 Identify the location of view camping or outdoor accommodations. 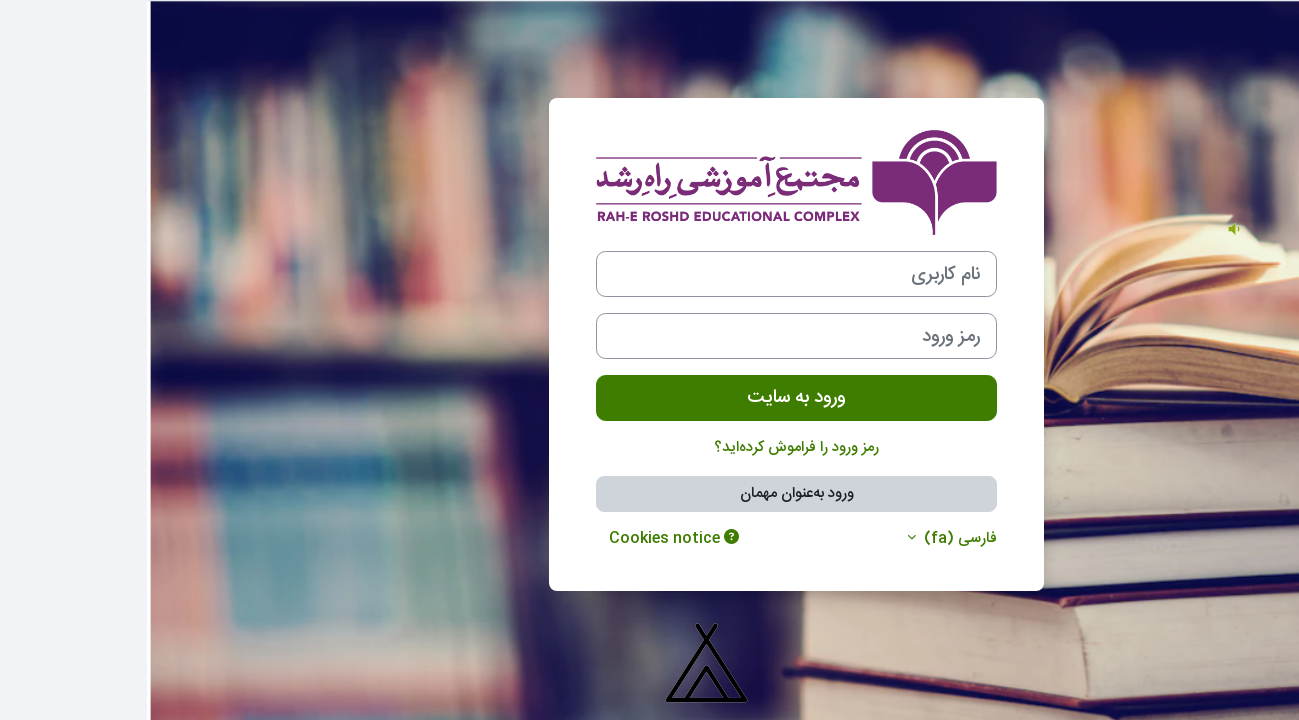
(706, 667).